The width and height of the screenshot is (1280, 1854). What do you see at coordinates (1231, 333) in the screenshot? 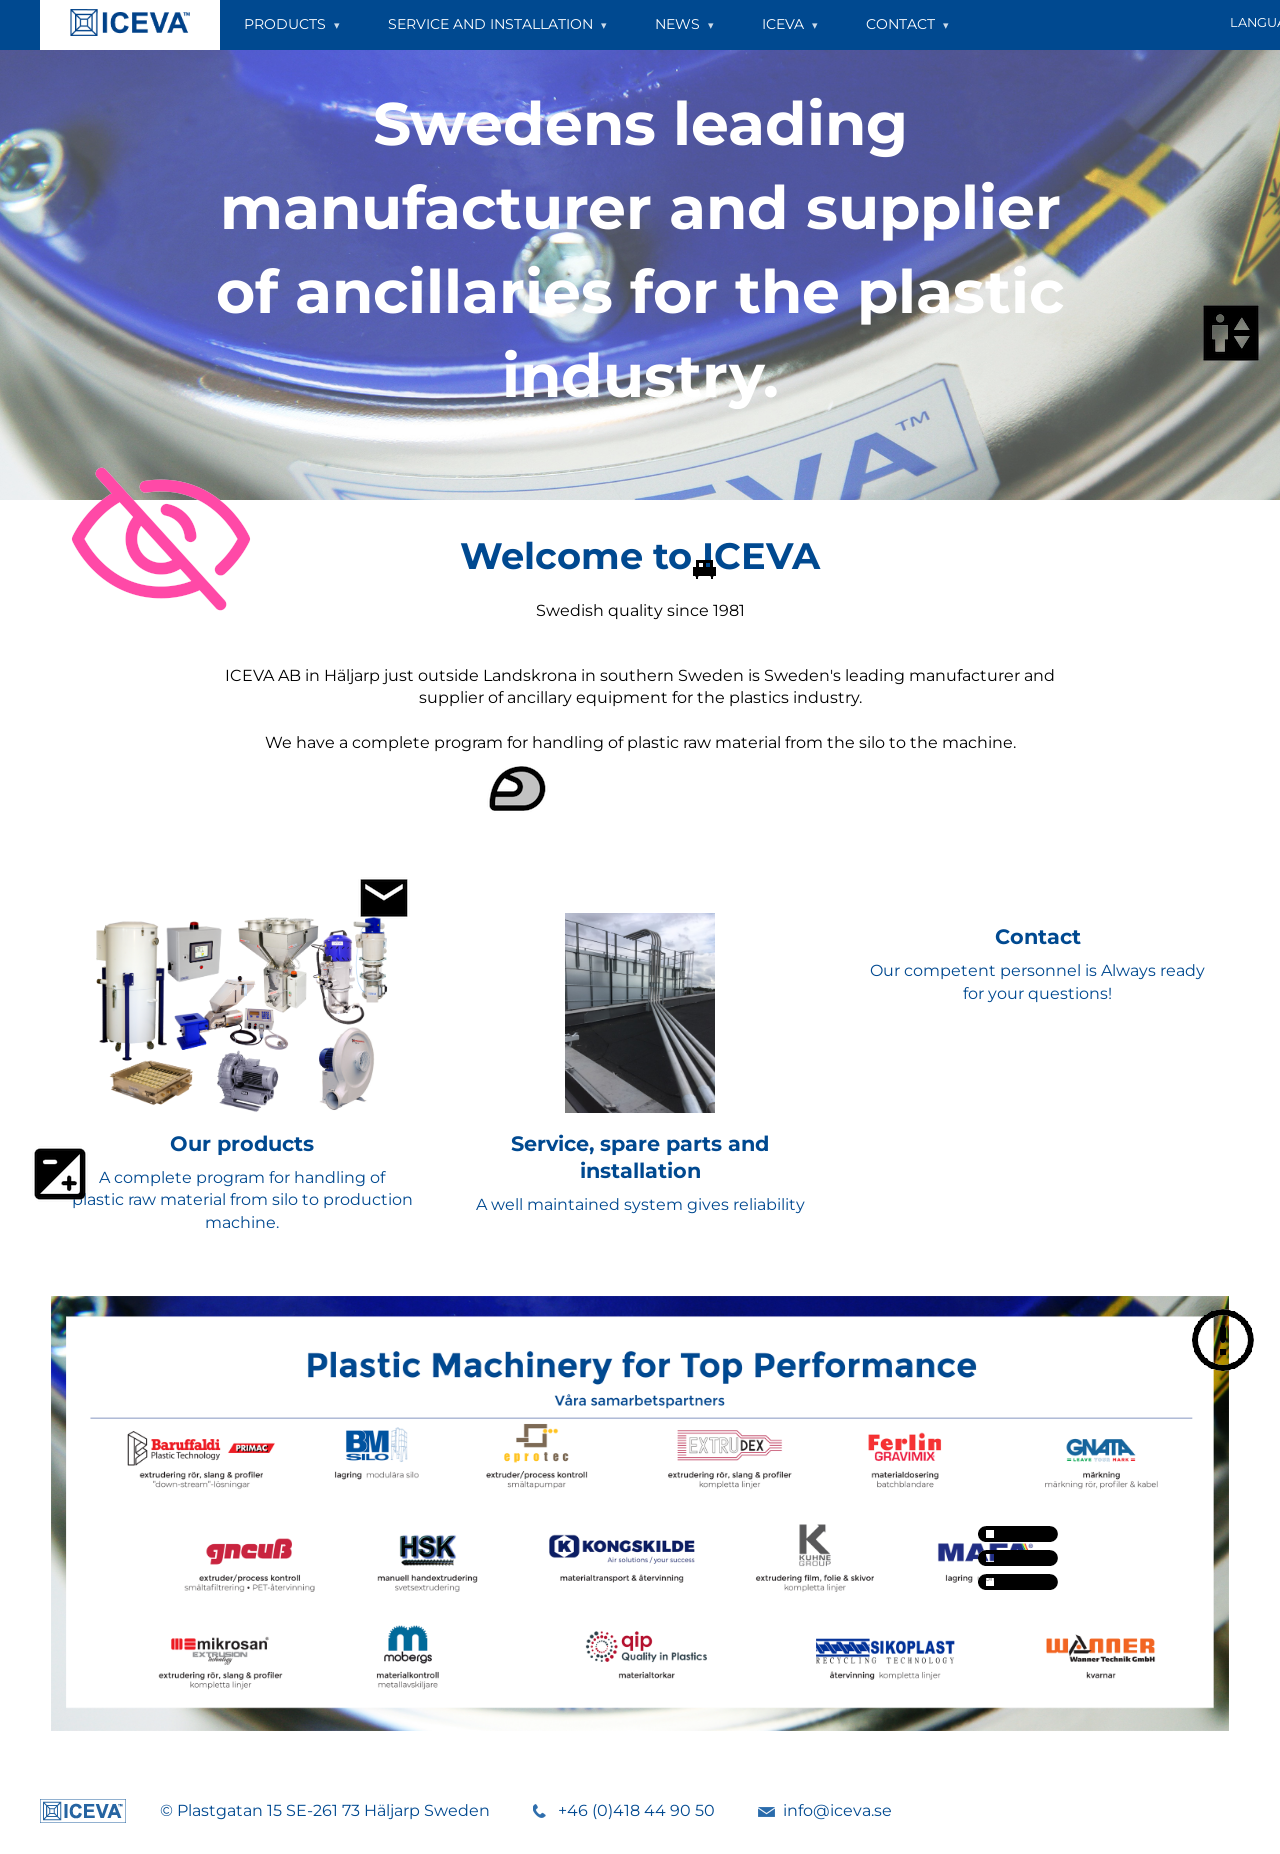
I see `indicates elevator access available` at bounding box center [1231, 333].